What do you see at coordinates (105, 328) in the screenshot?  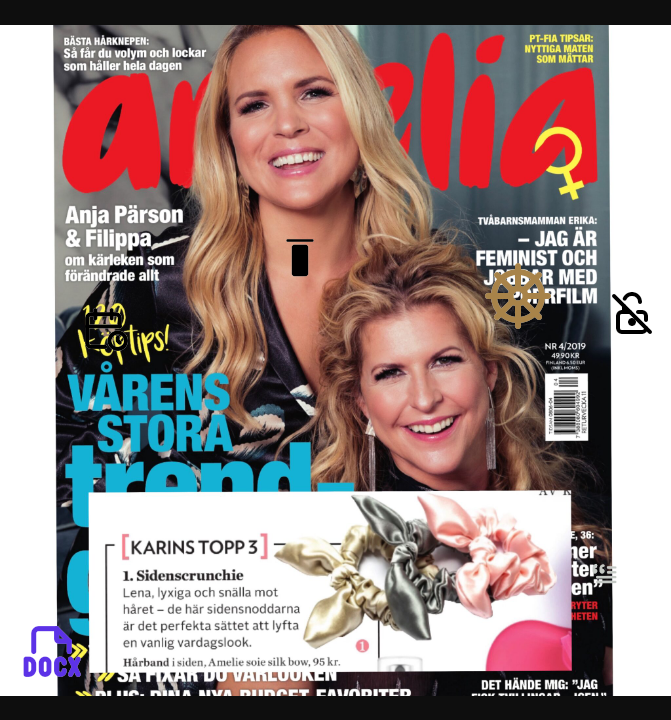 I see `view scheduled events with time details` at bounding box center [105, 328].